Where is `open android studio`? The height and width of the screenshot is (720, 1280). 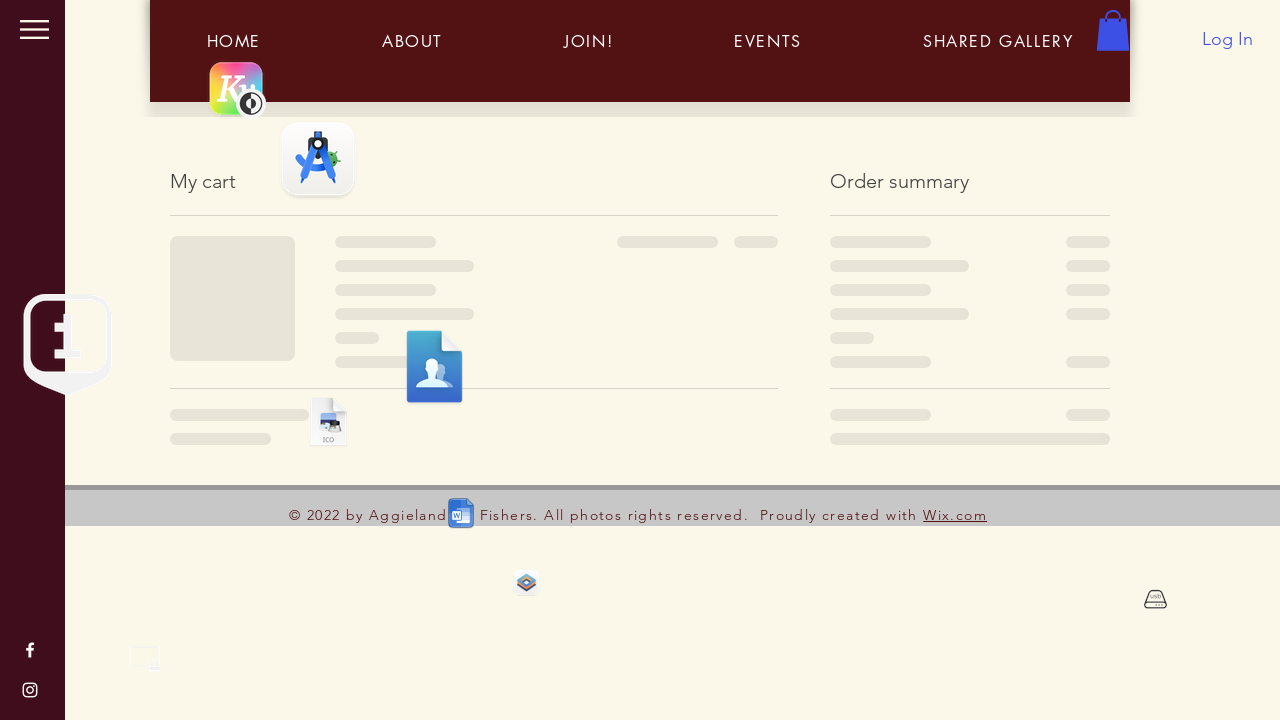 open android studio is located at coordinates (318, 159).